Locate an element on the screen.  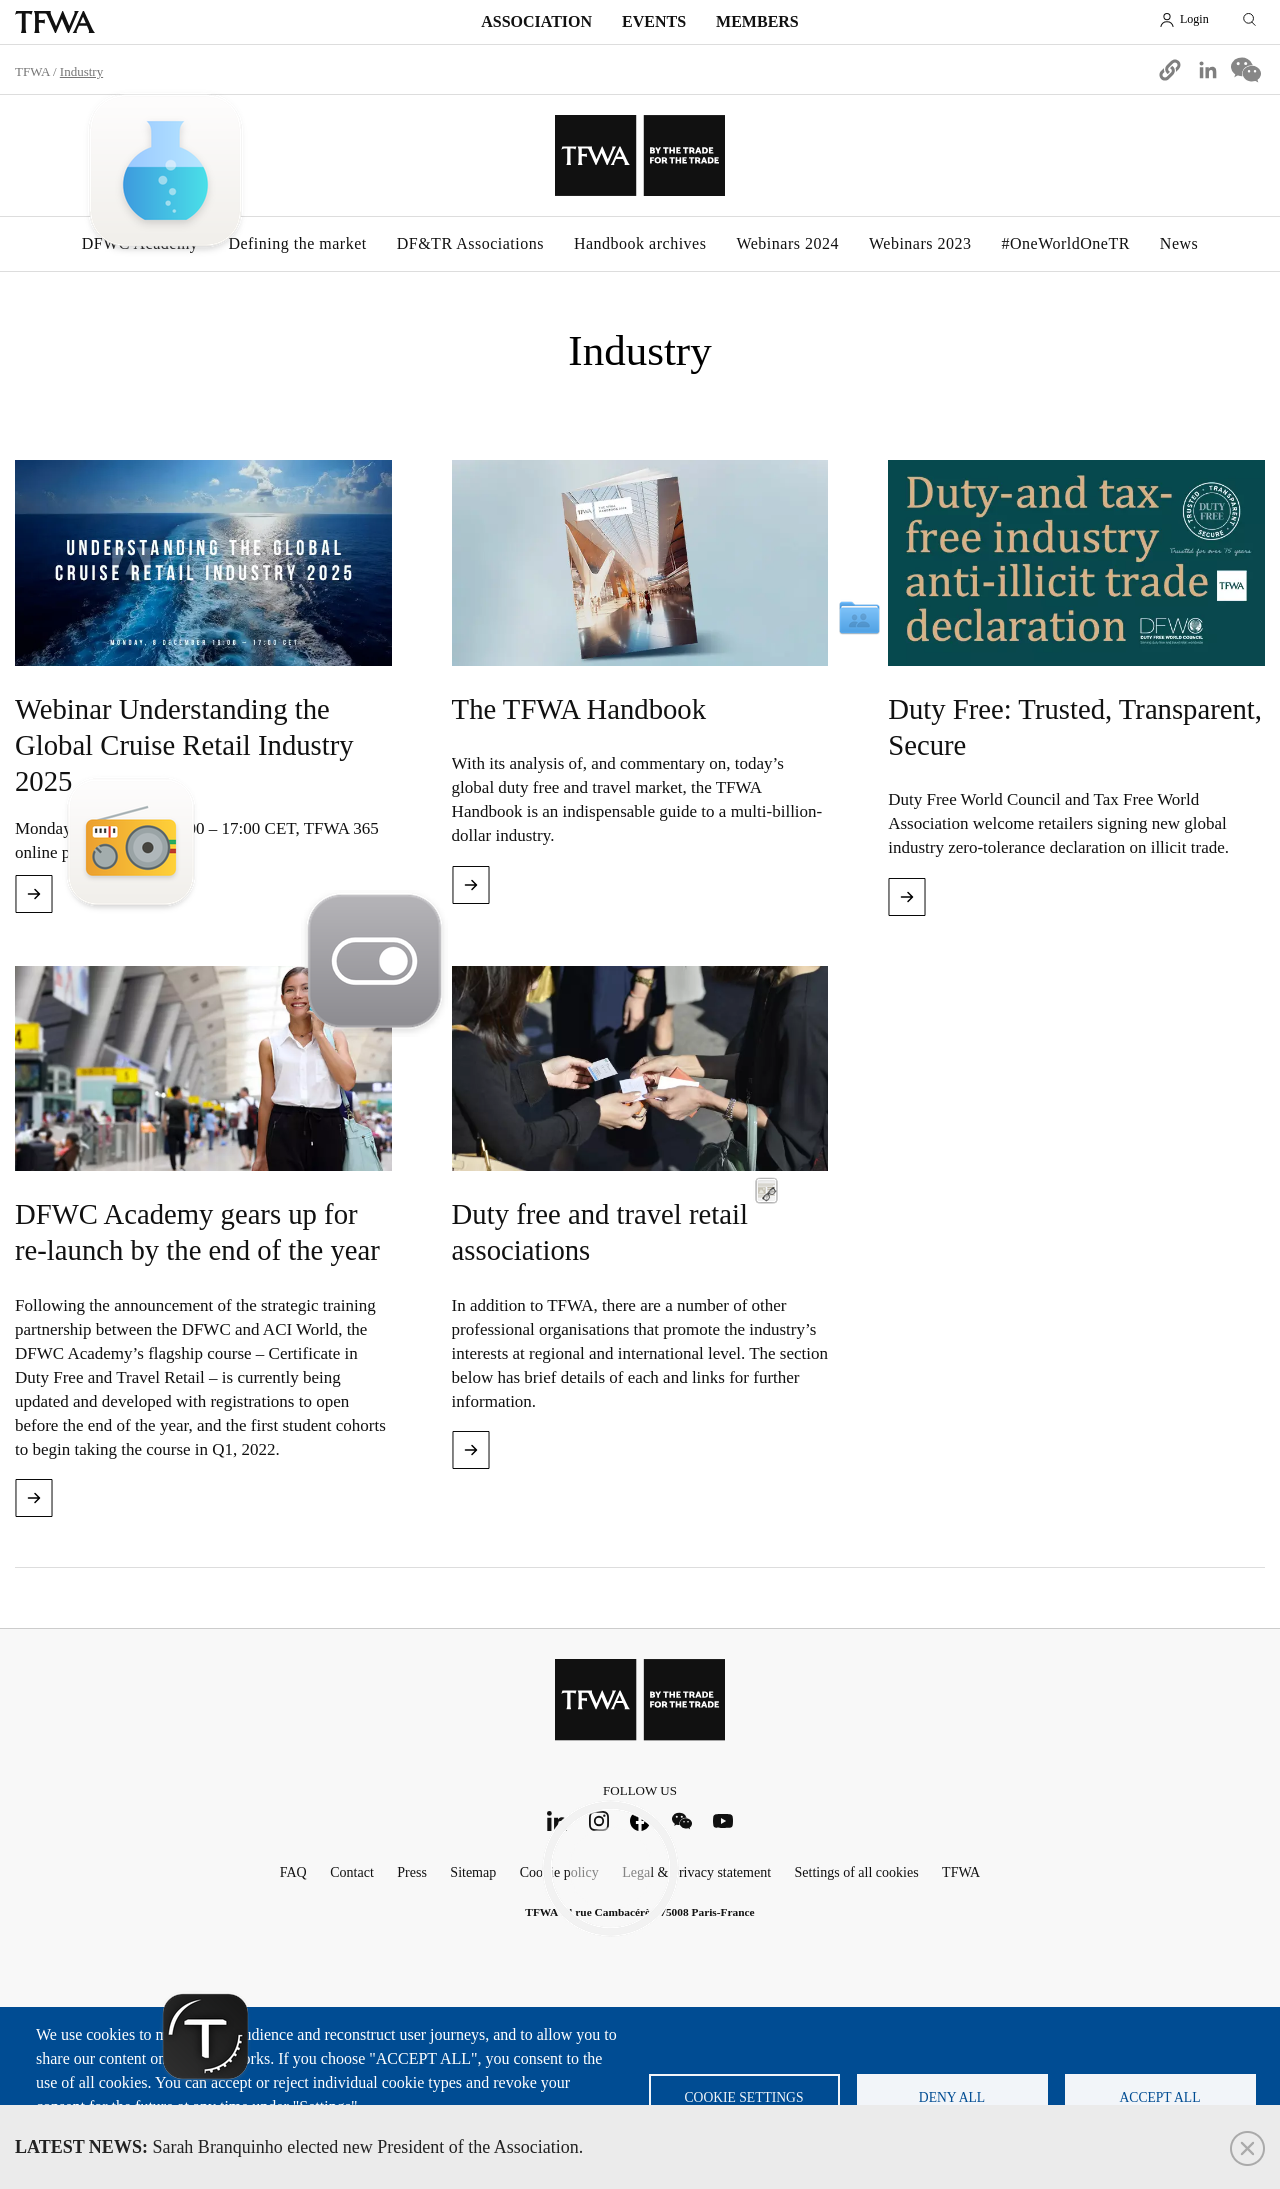
launch the Thrive game launcher is located at coordinates (205, 2036).